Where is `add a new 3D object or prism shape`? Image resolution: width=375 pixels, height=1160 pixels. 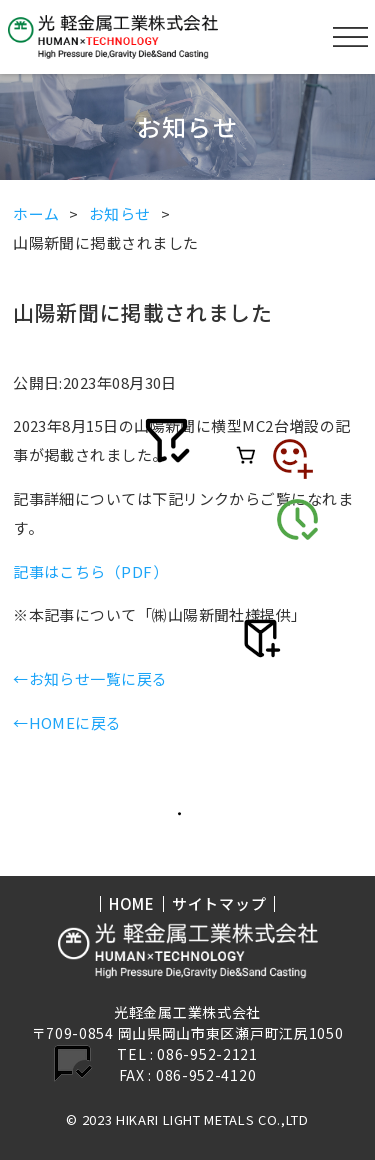 add a new 3D object or prism shape is located at coordinates (260, 637).